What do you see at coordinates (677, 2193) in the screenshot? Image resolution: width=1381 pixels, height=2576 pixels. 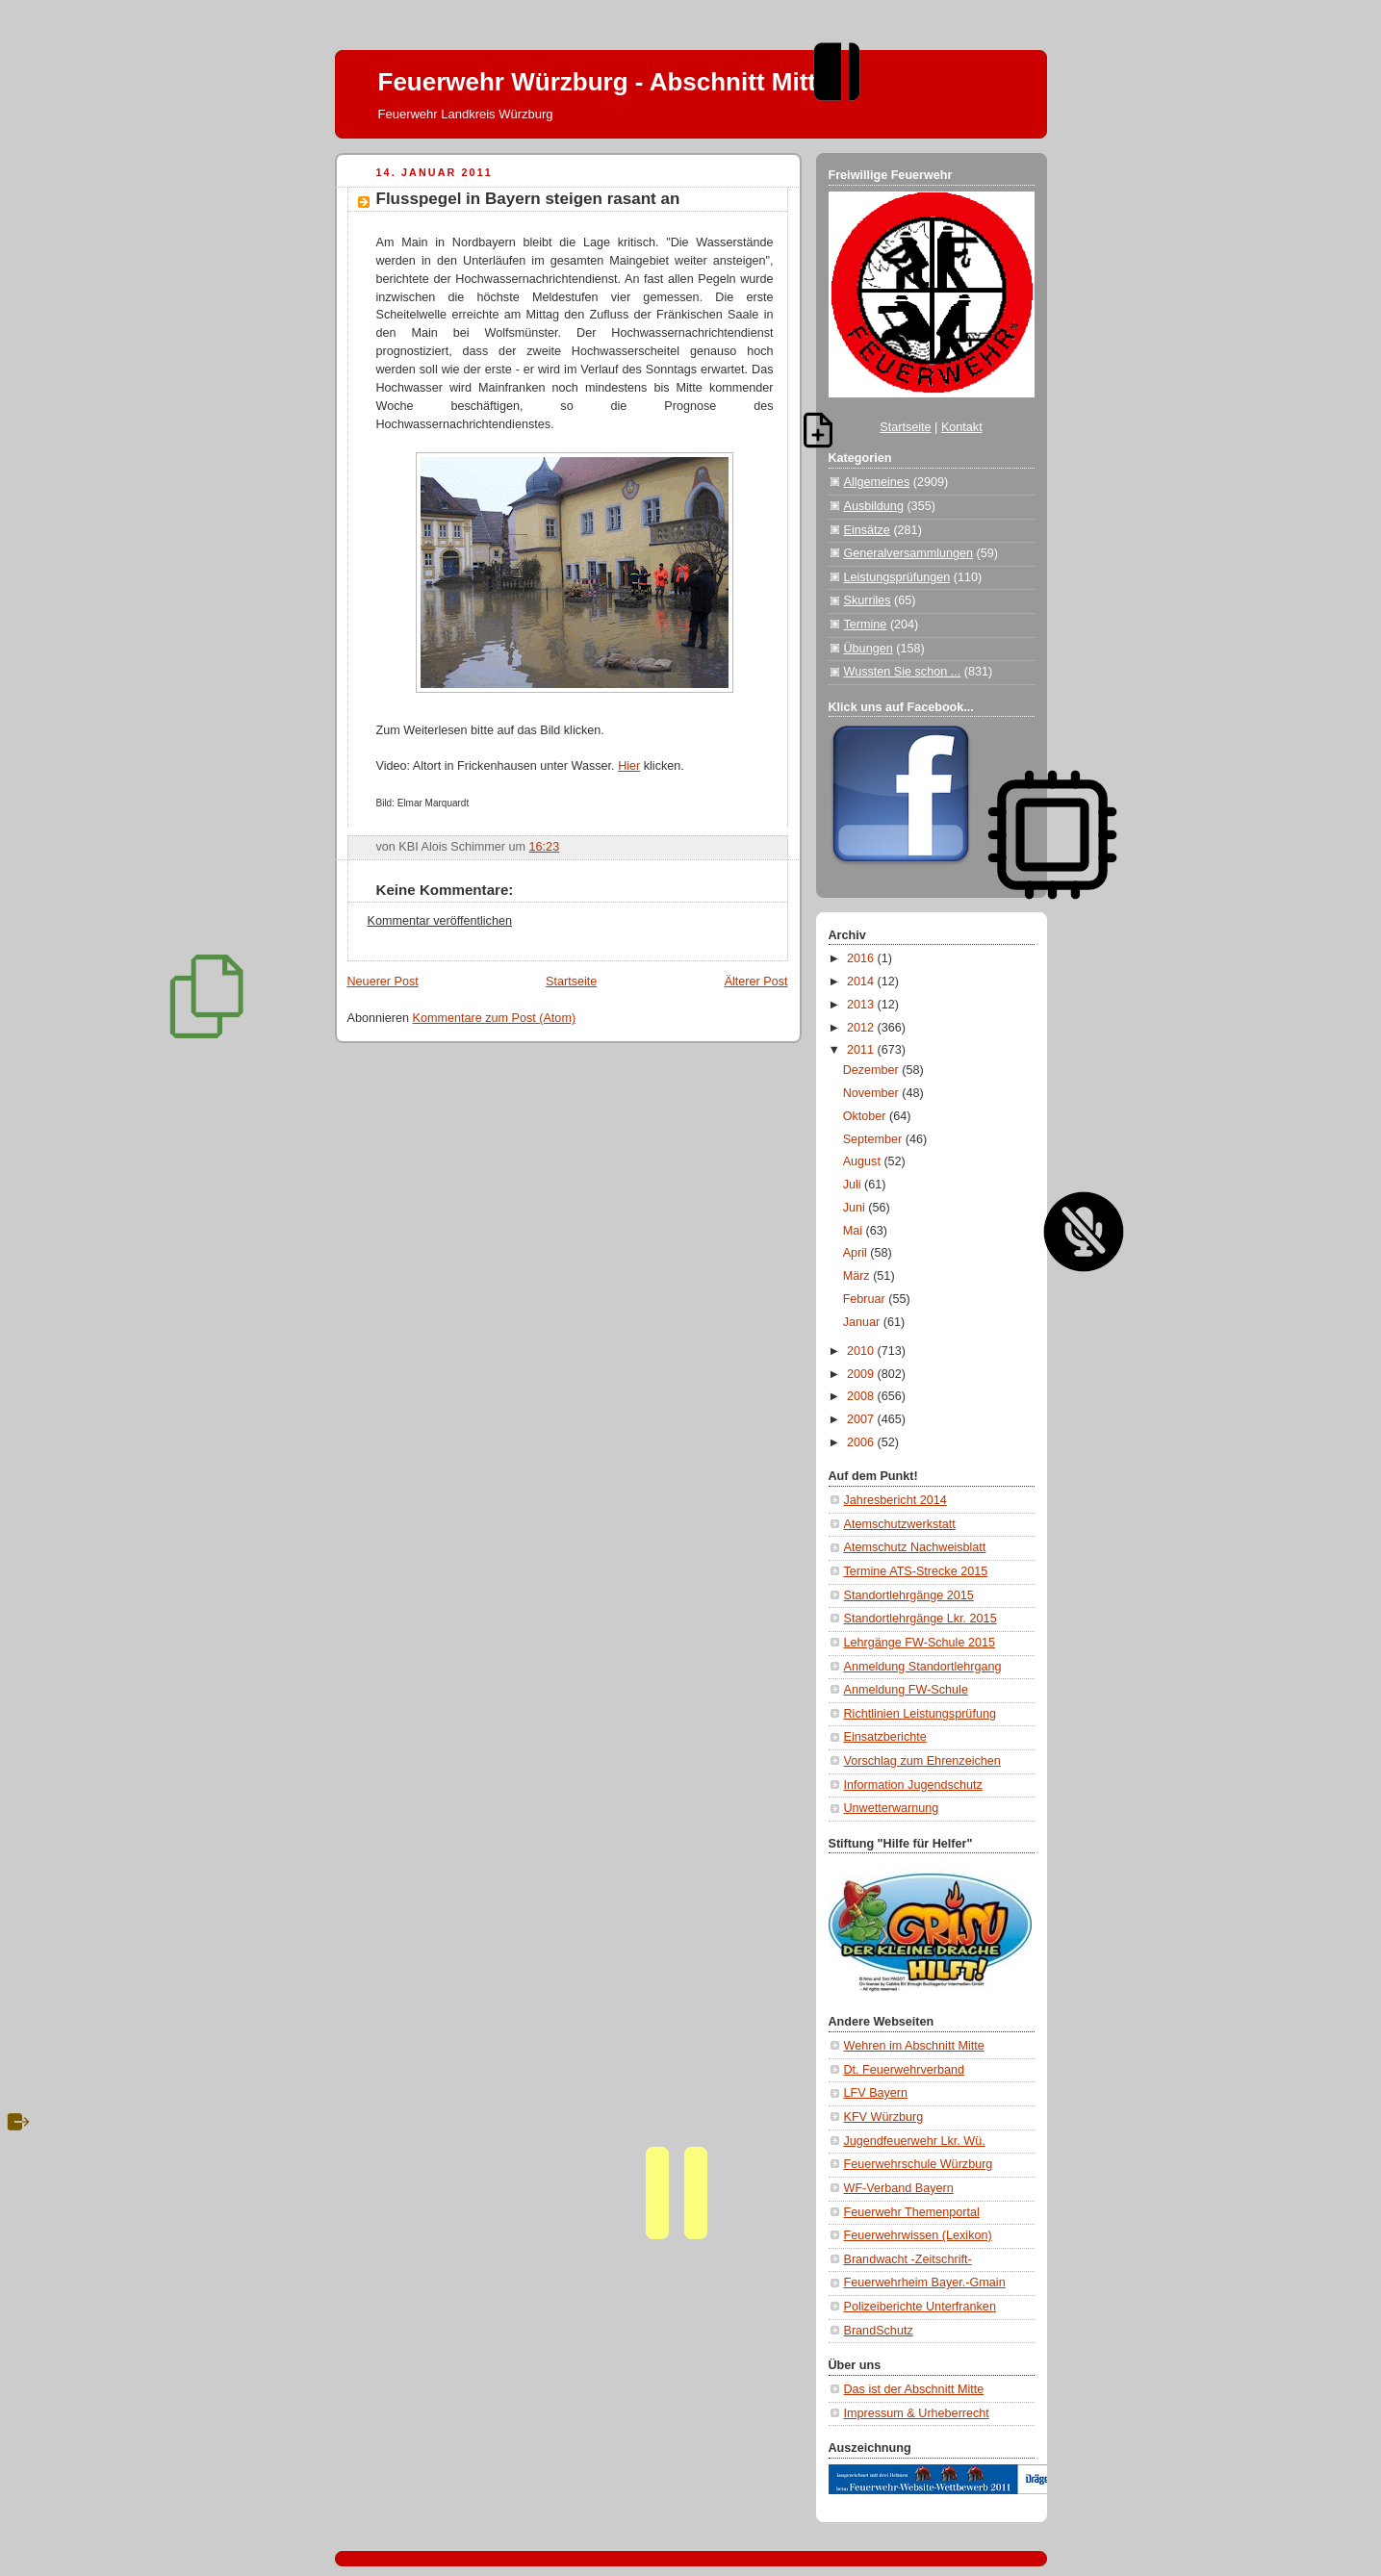 I see `pause media playback` at bounding box center [677, 2193].